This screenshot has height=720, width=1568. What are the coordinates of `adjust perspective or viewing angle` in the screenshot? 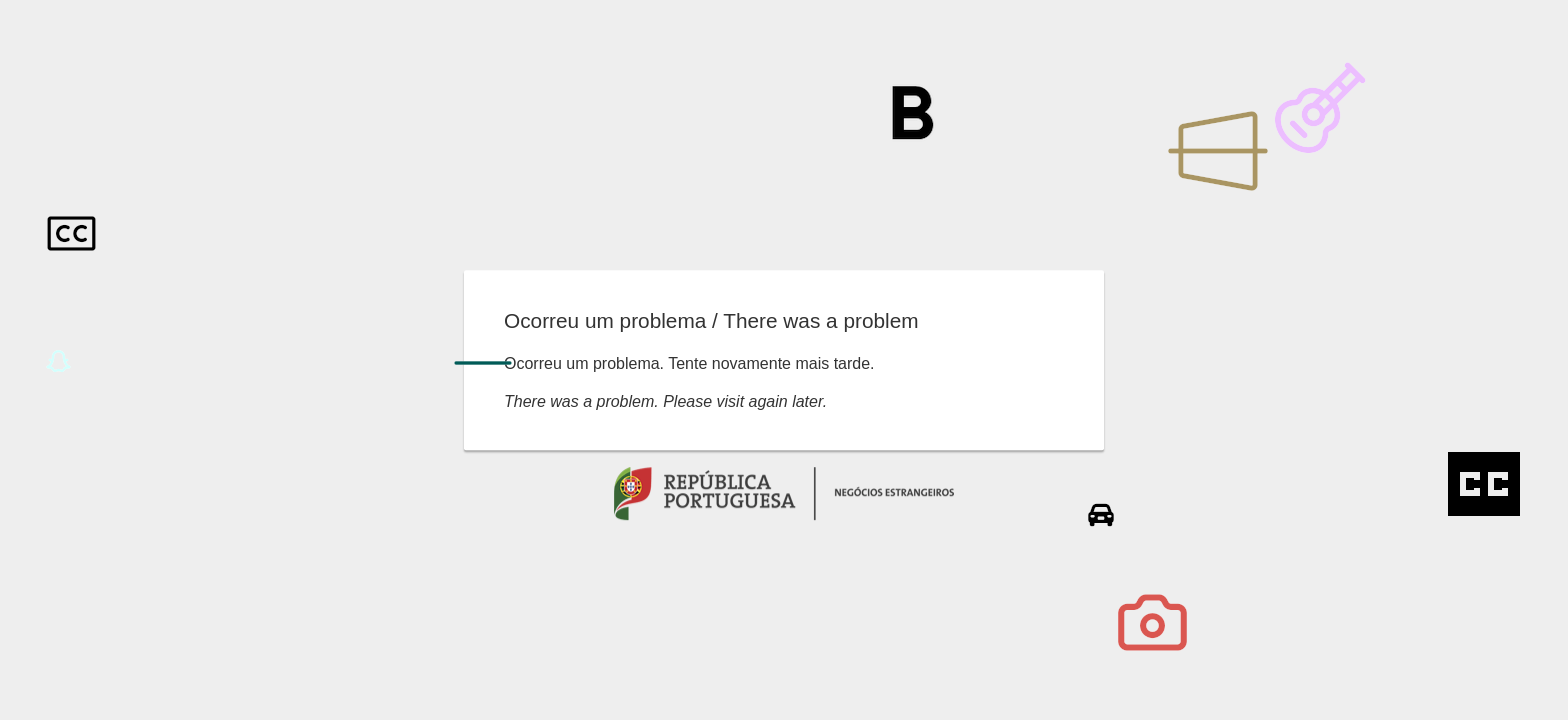 It's located at (1218, 151).